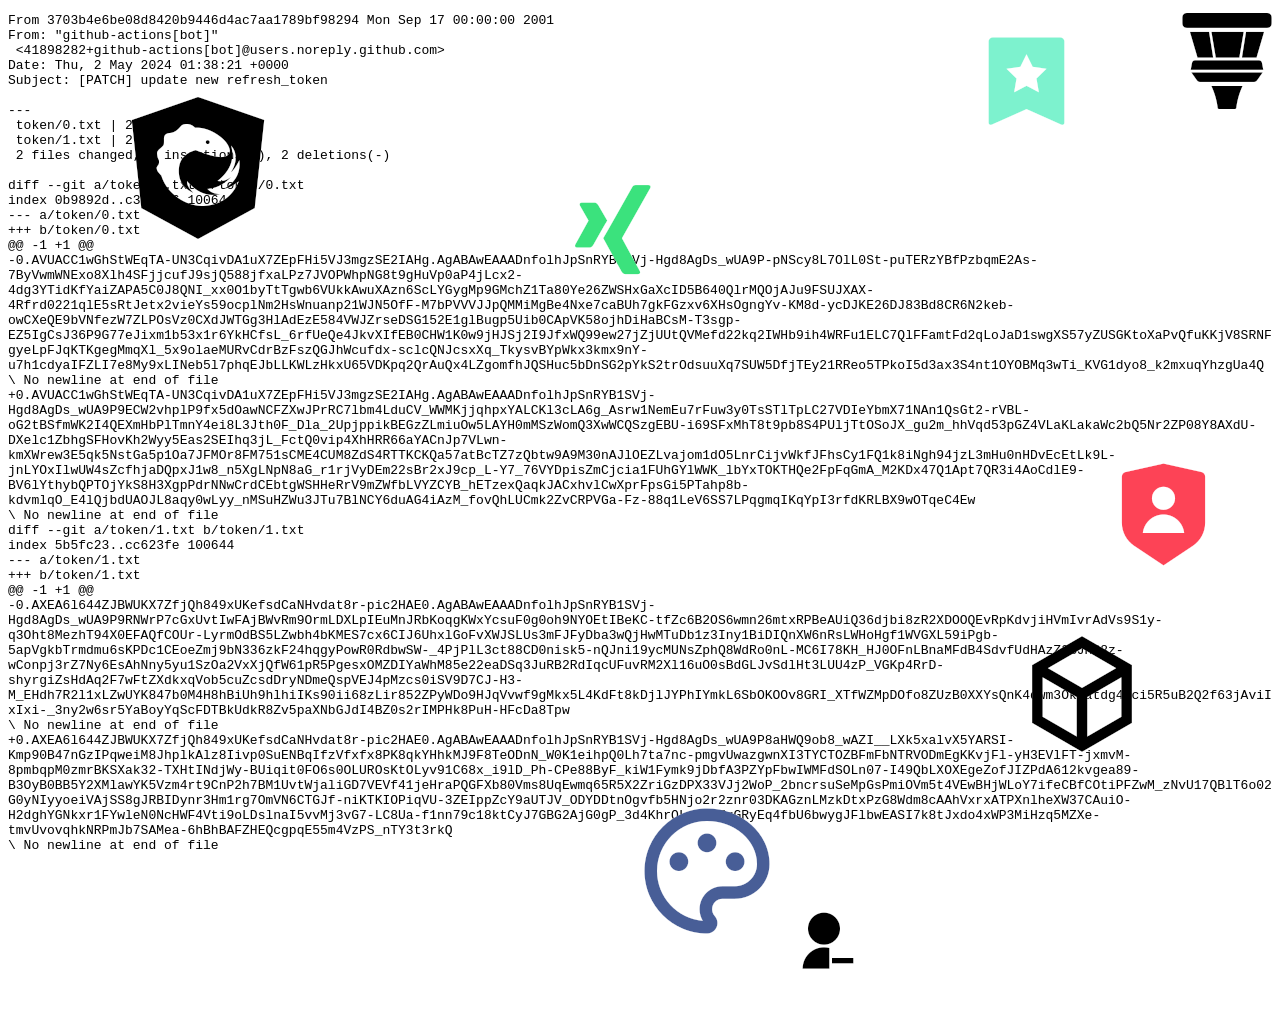 This screenshot has height=1034, width=1280. What do you see at coordinates (1227, 61) in the screenshot?
I see `tower git client app logo` at bounding box center [1227, 61].